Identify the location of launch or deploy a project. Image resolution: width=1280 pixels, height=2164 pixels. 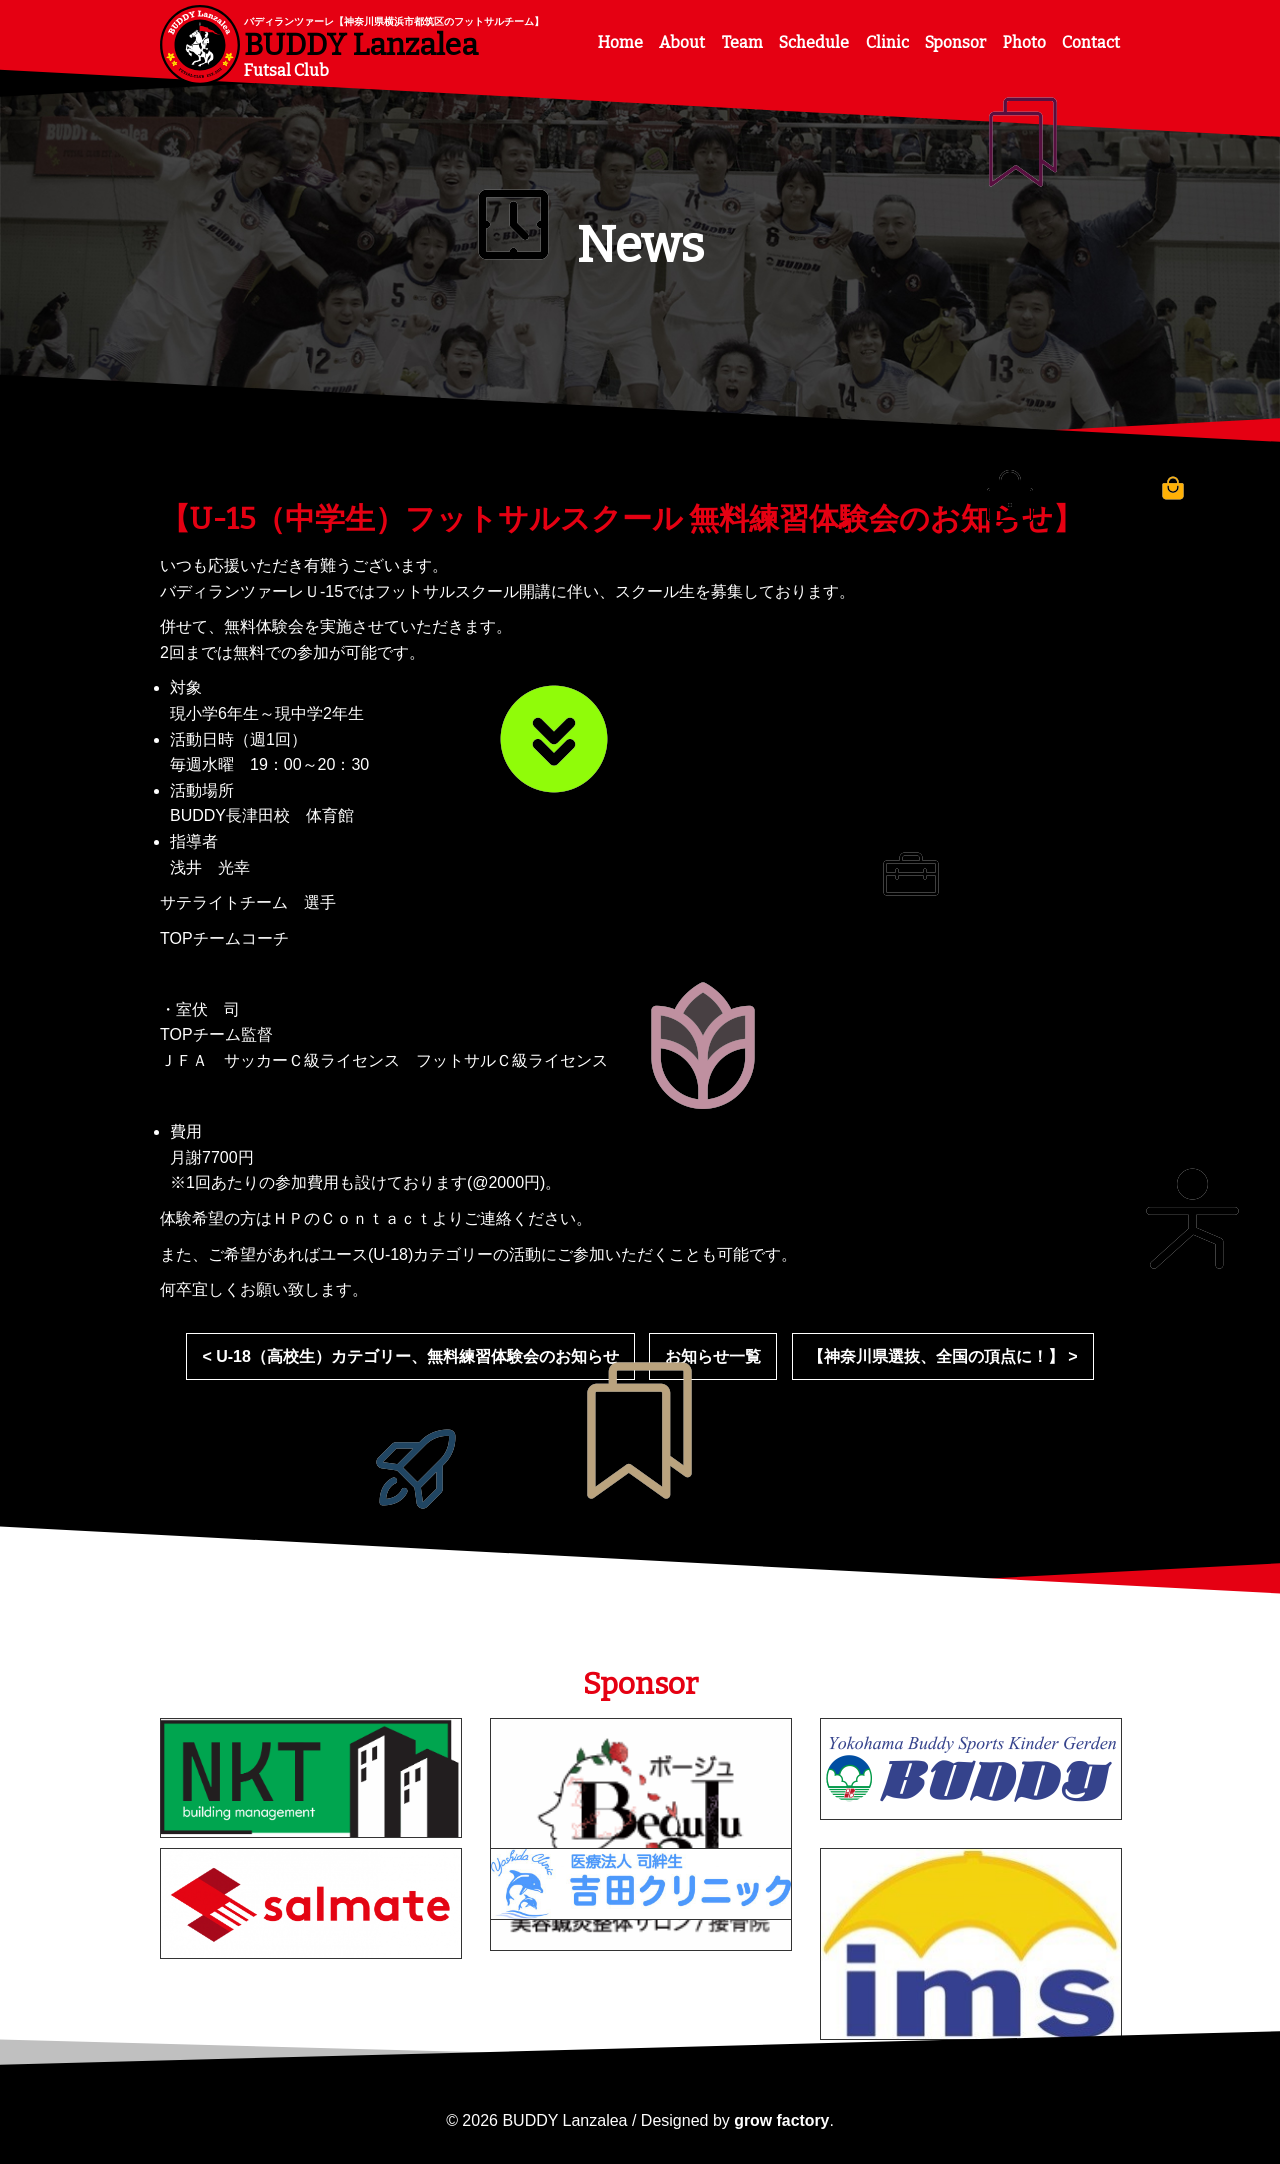
(417, 1467).